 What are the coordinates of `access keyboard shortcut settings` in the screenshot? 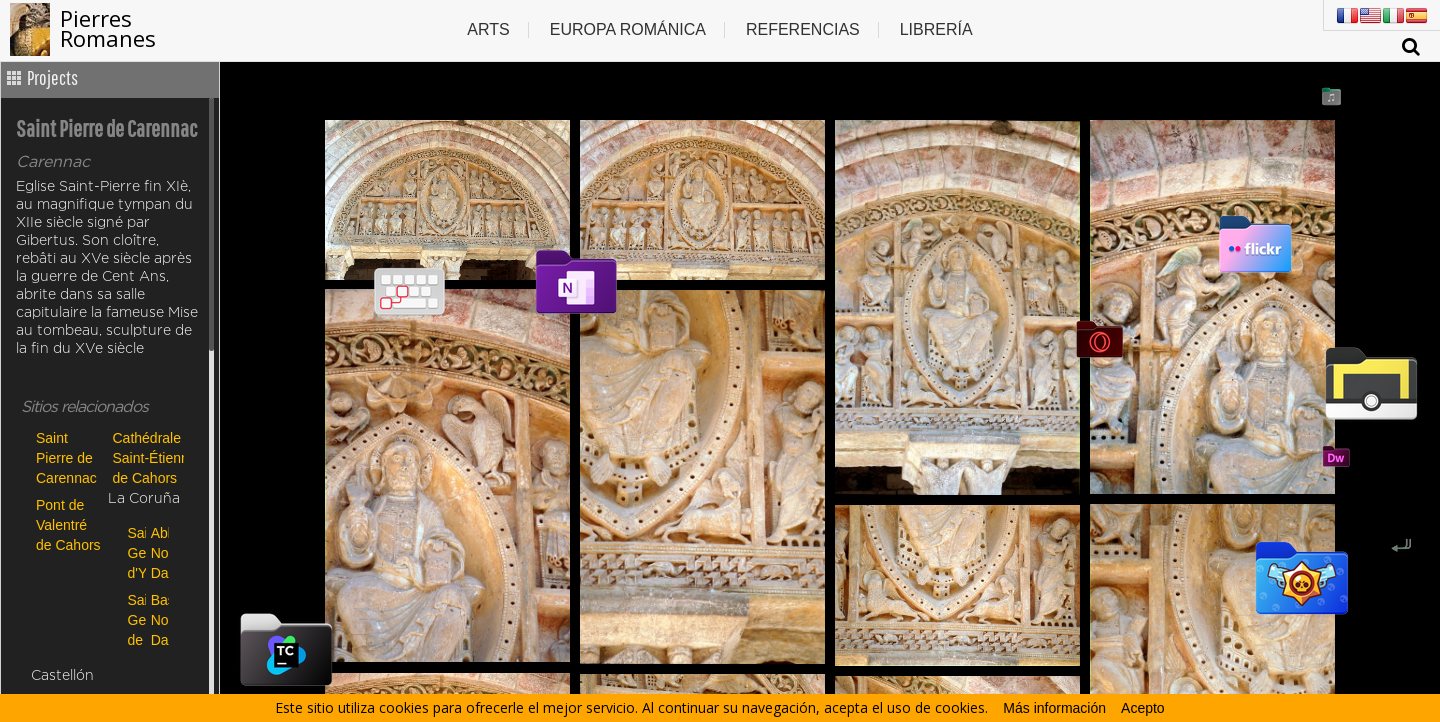 It's located at (409, 291).